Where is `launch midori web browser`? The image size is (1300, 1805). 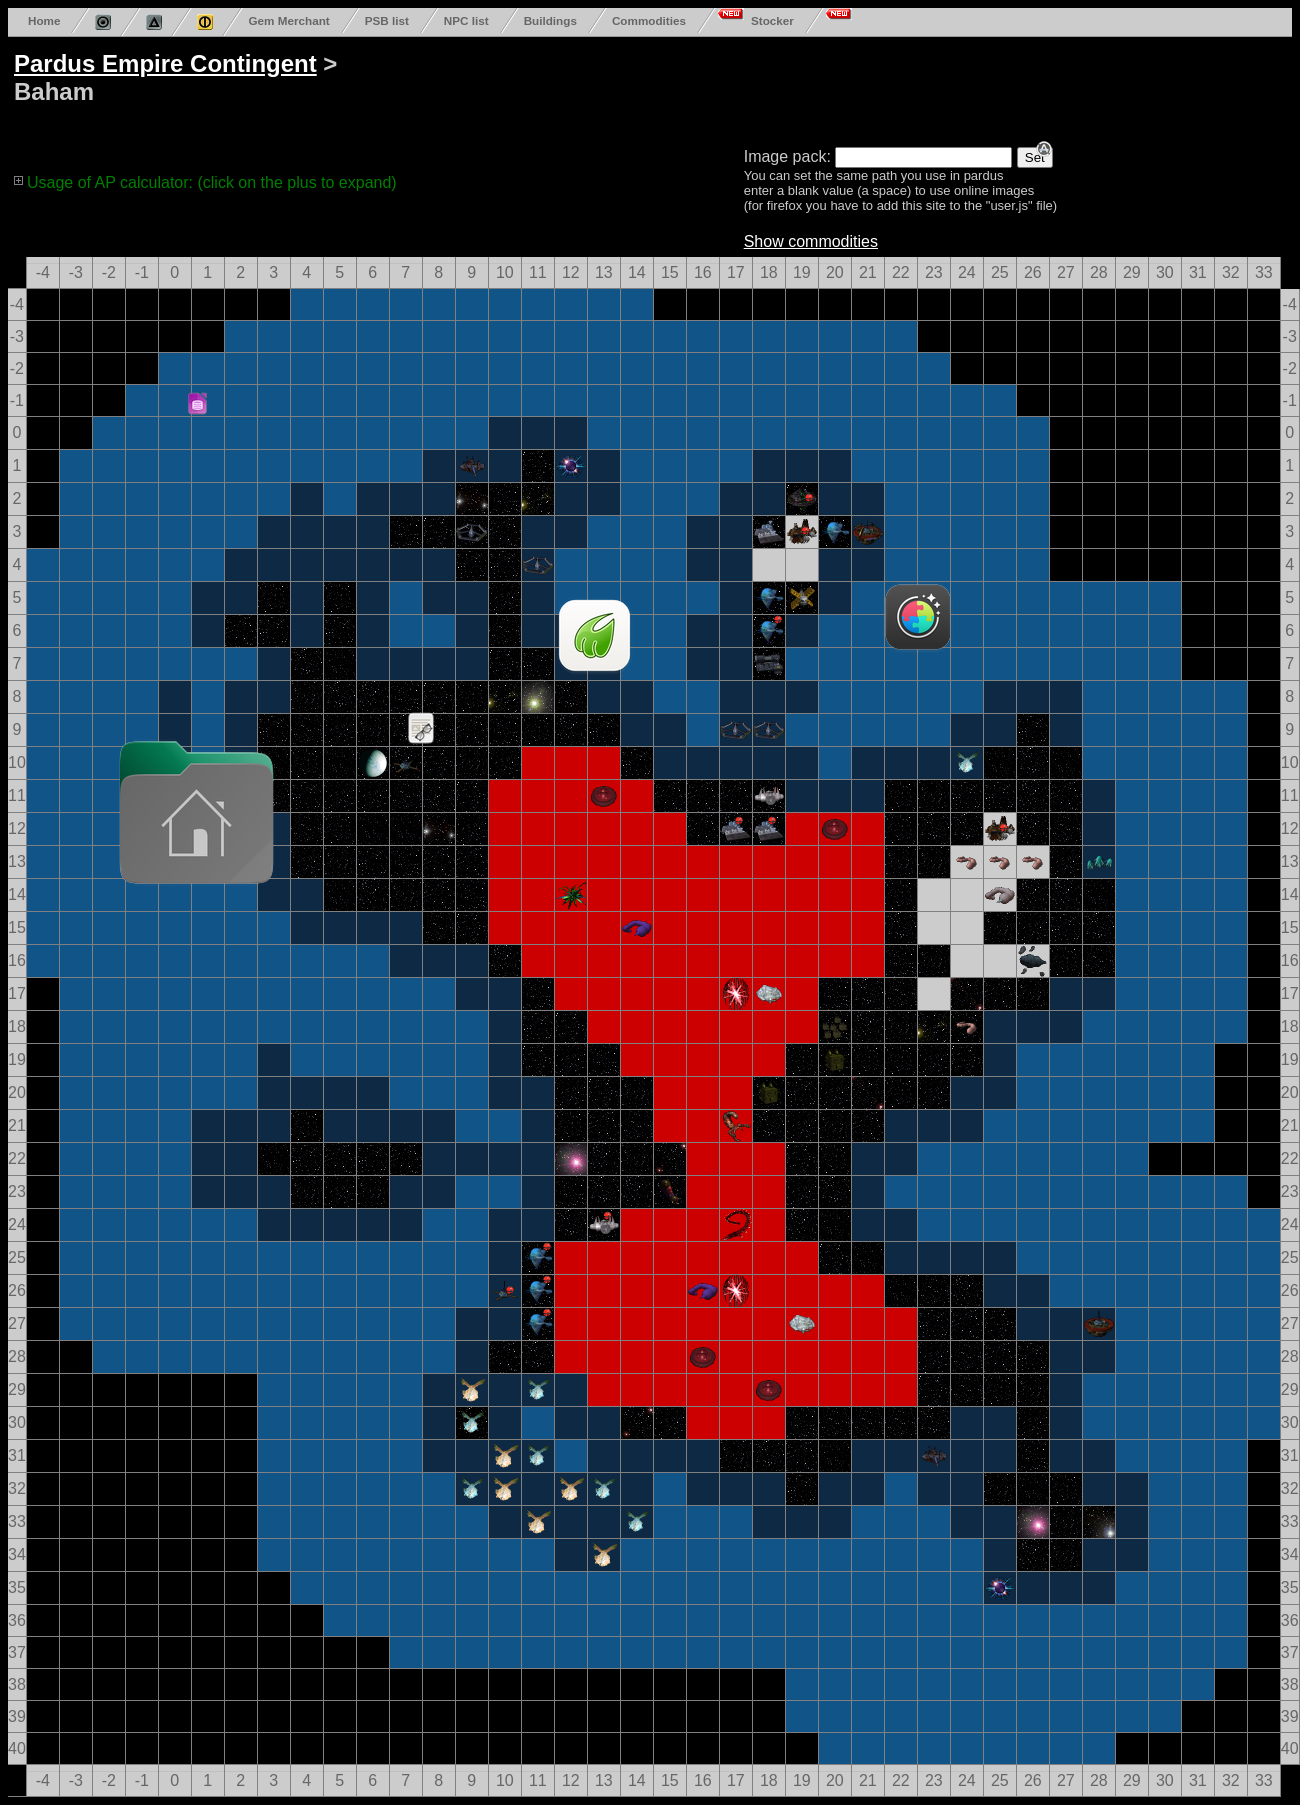
launch midori web browser is located at coordinates (594, 635).